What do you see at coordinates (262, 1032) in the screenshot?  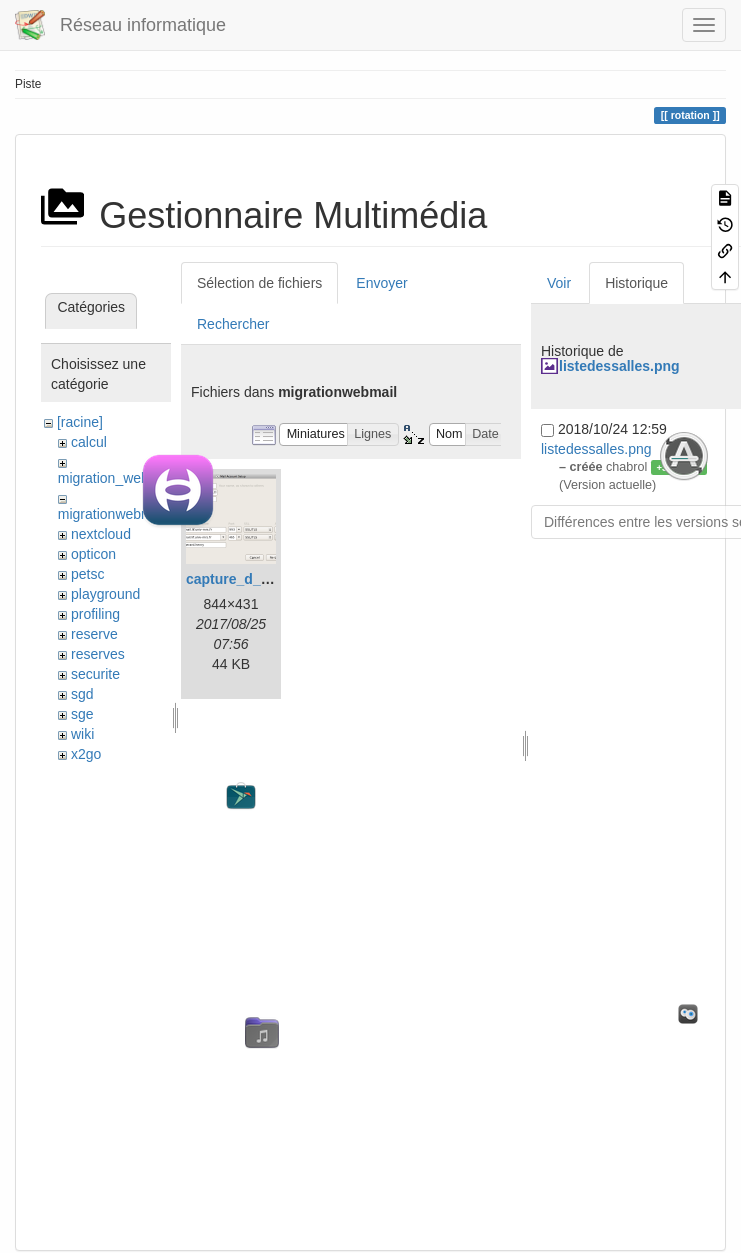 I see `open your music folder` at bounding box center [262, 1032].